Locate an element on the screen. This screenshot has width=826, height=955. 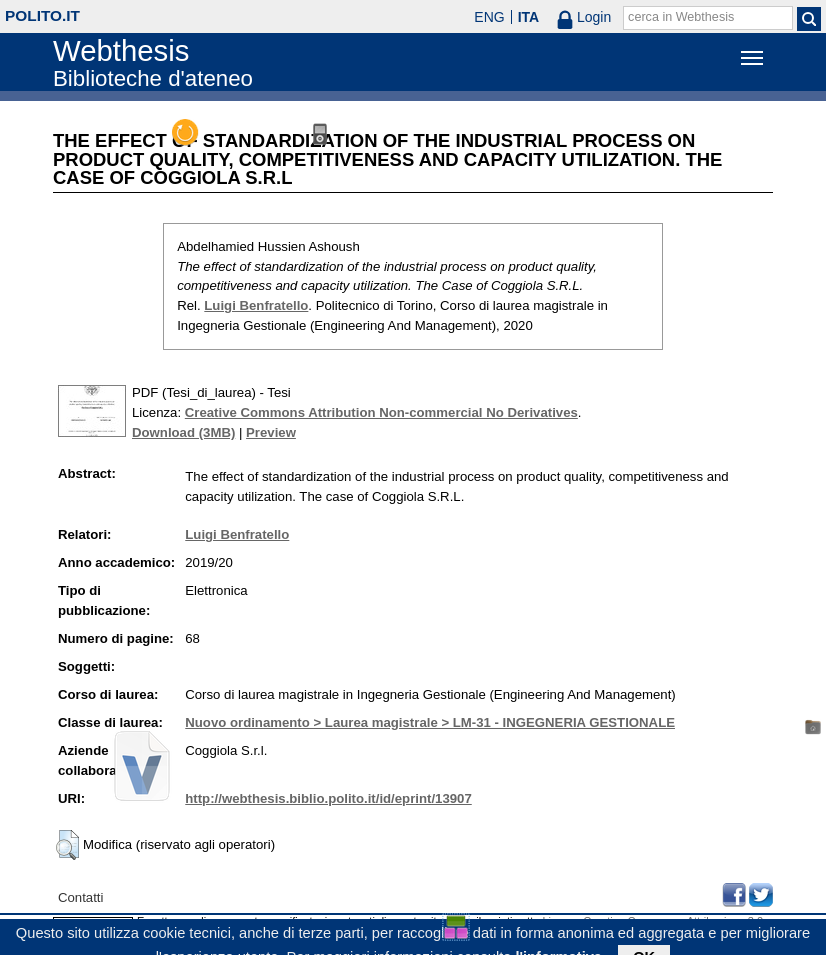
restart the system is located at coordinates (185, 132).